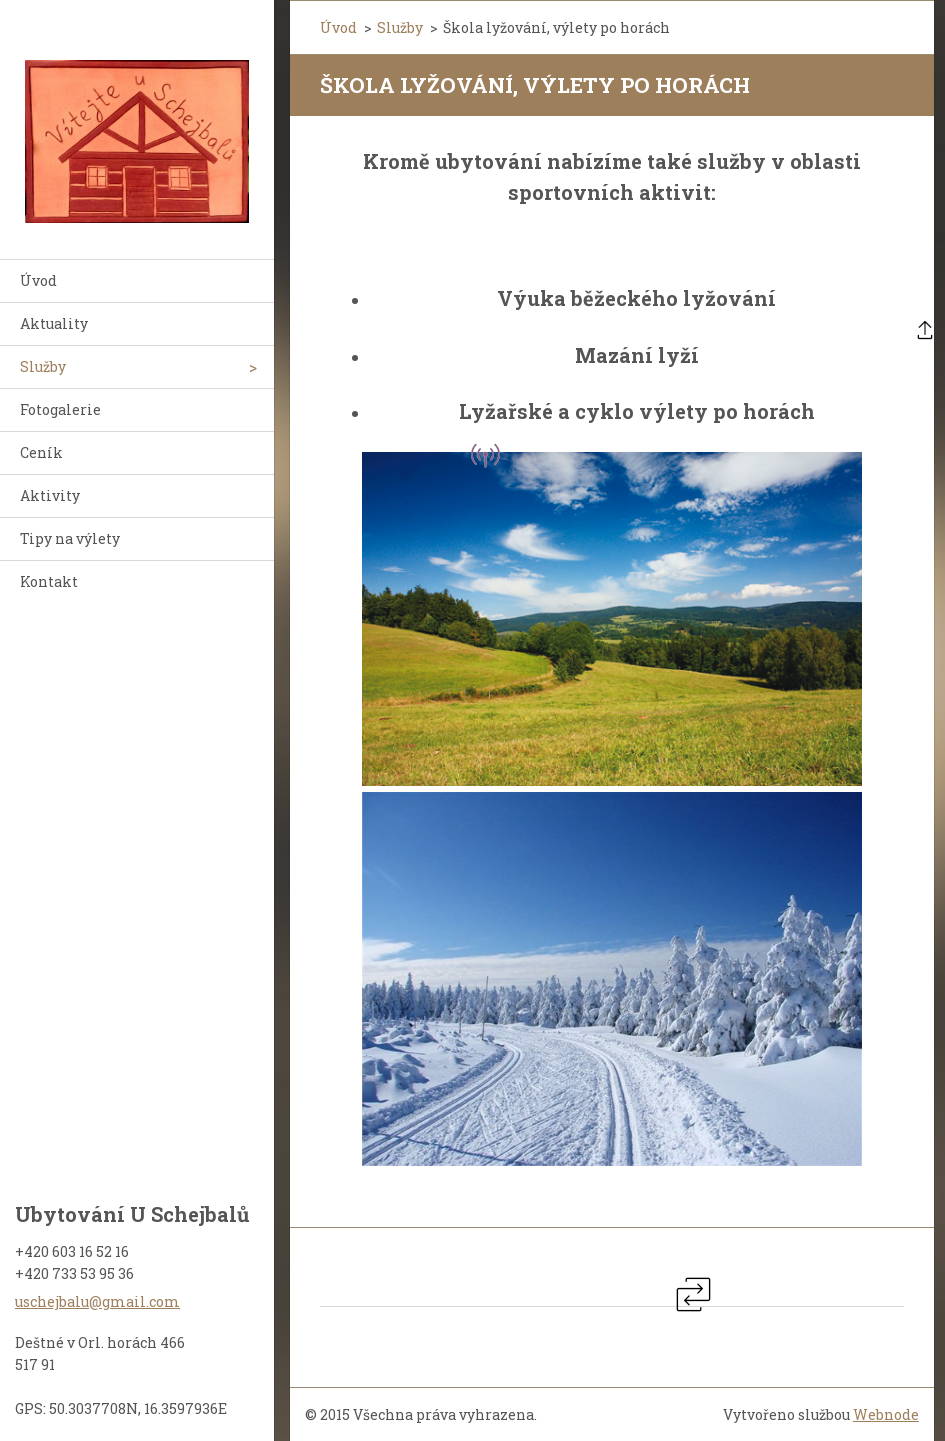 Image resolution: width=945 pixels, height=1441 pixels. What do you see at coordinates (485, 455) in the screenshot?
I see `start a live broadcast or stream` at bounding box center [485, 455].